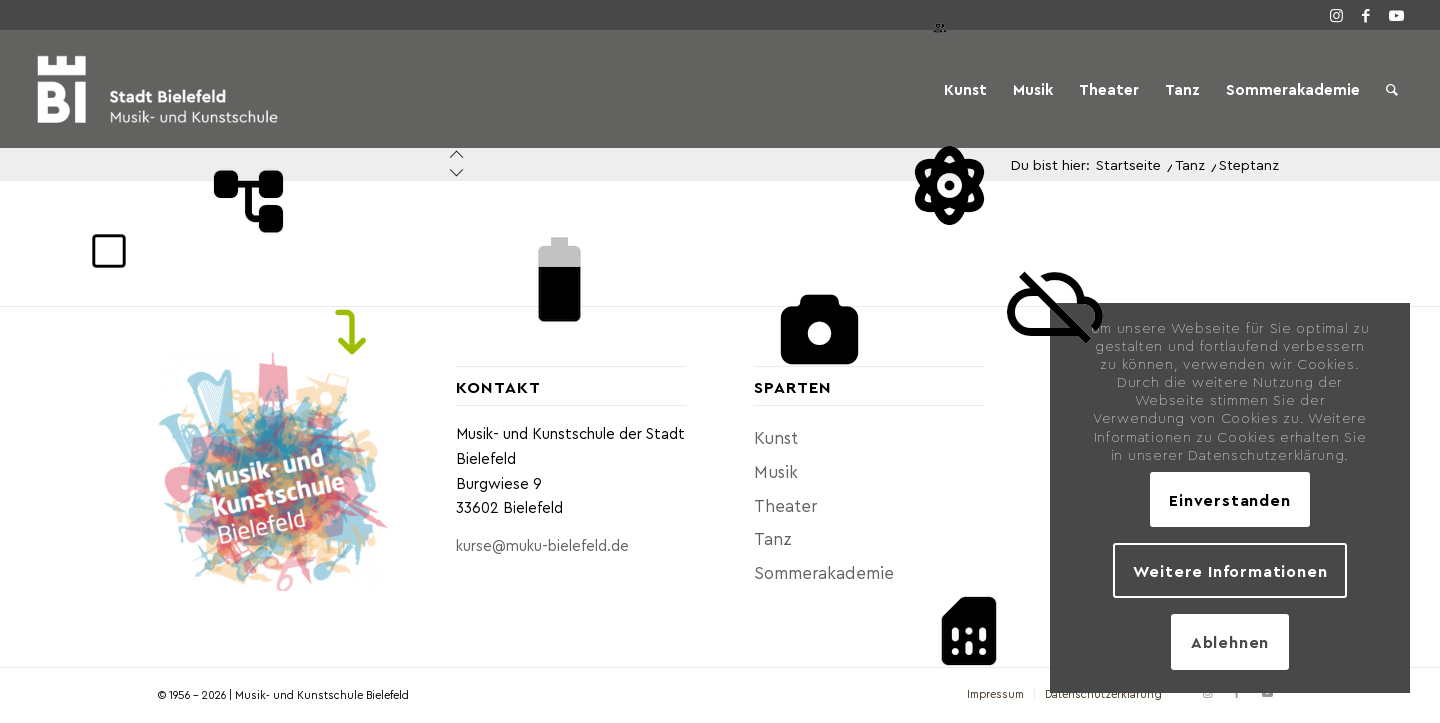 This screenshot has height=723, width=1440. What do you see at coordinates (819, 329) in the screenshot?
I see `take a photo` at bounding box center [819, 329].